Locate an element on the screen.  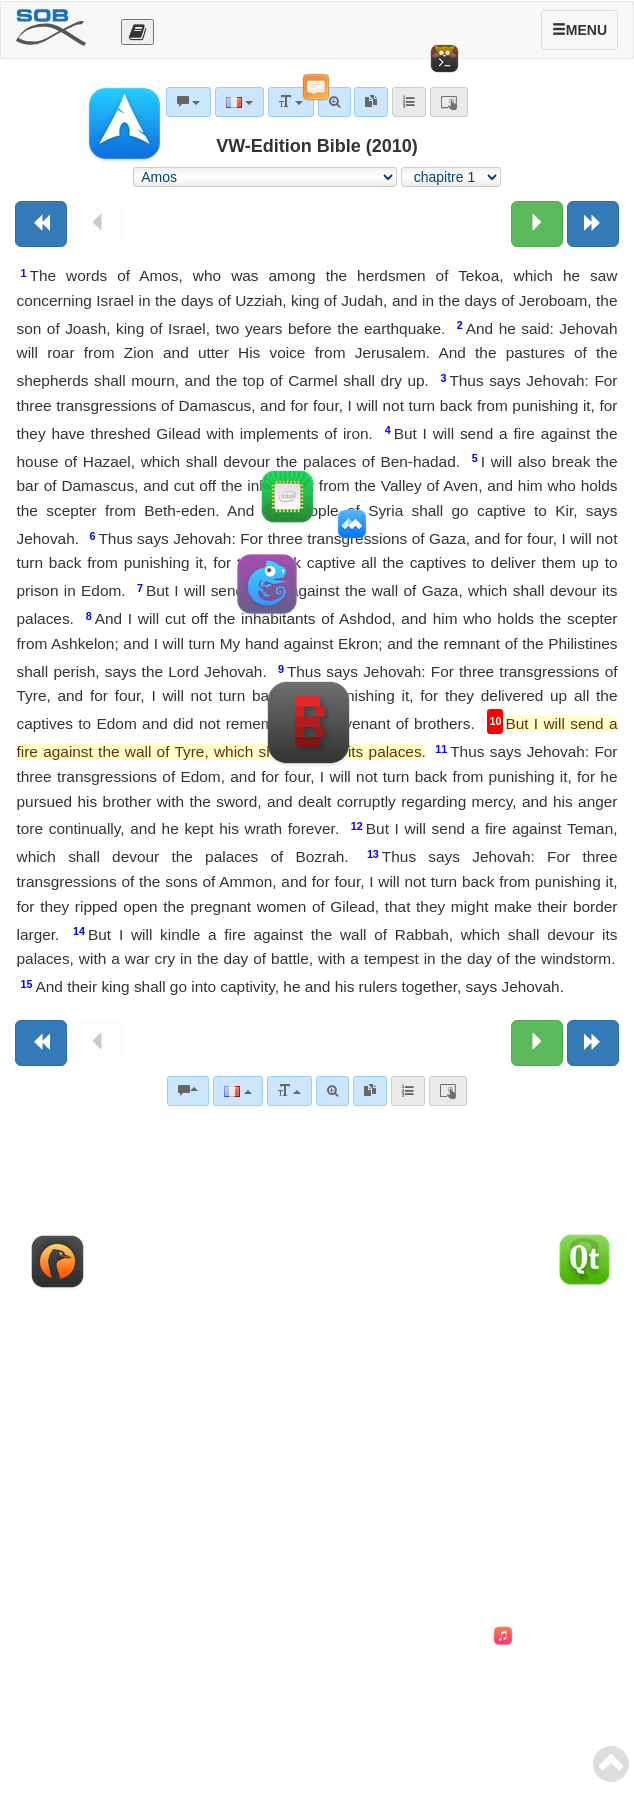
open gns3 network simulation software is located at coordinates (267, 584).